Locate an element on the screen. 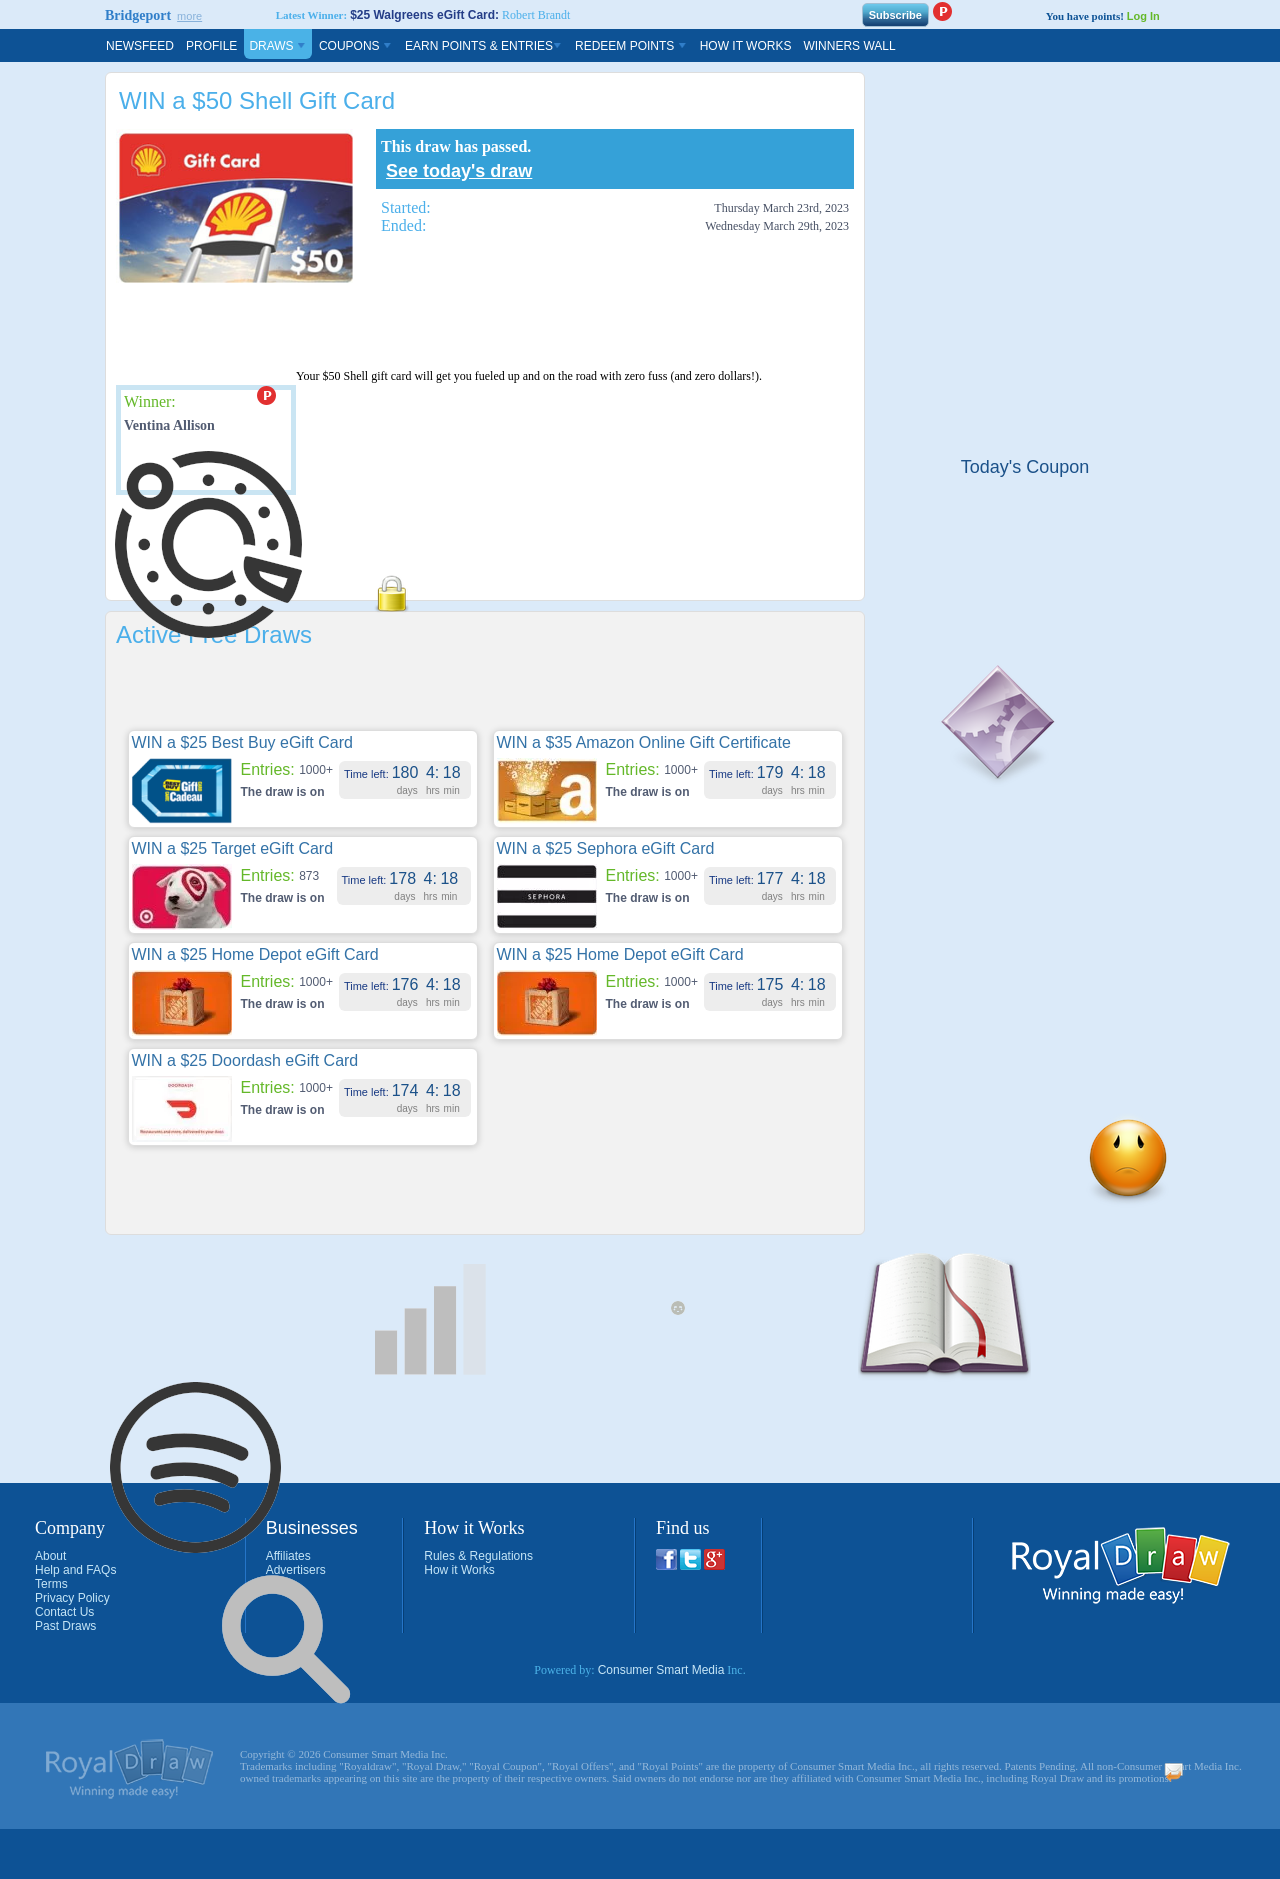  indicates good cellular signal strength is located at coordinates (434, 1323).